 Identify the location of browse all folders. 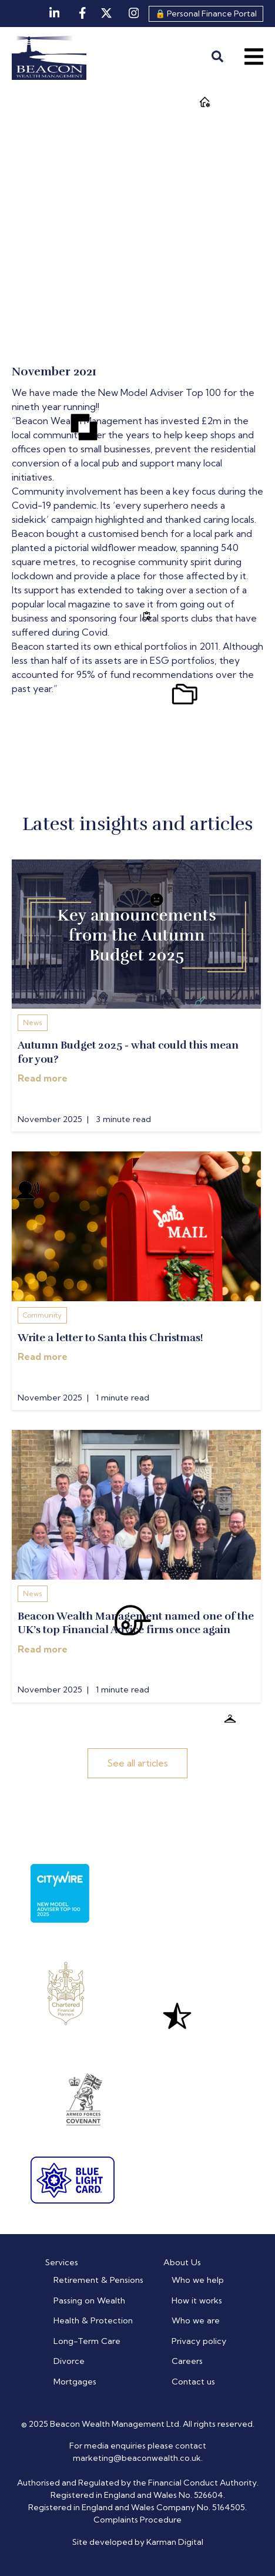
(184, 694).